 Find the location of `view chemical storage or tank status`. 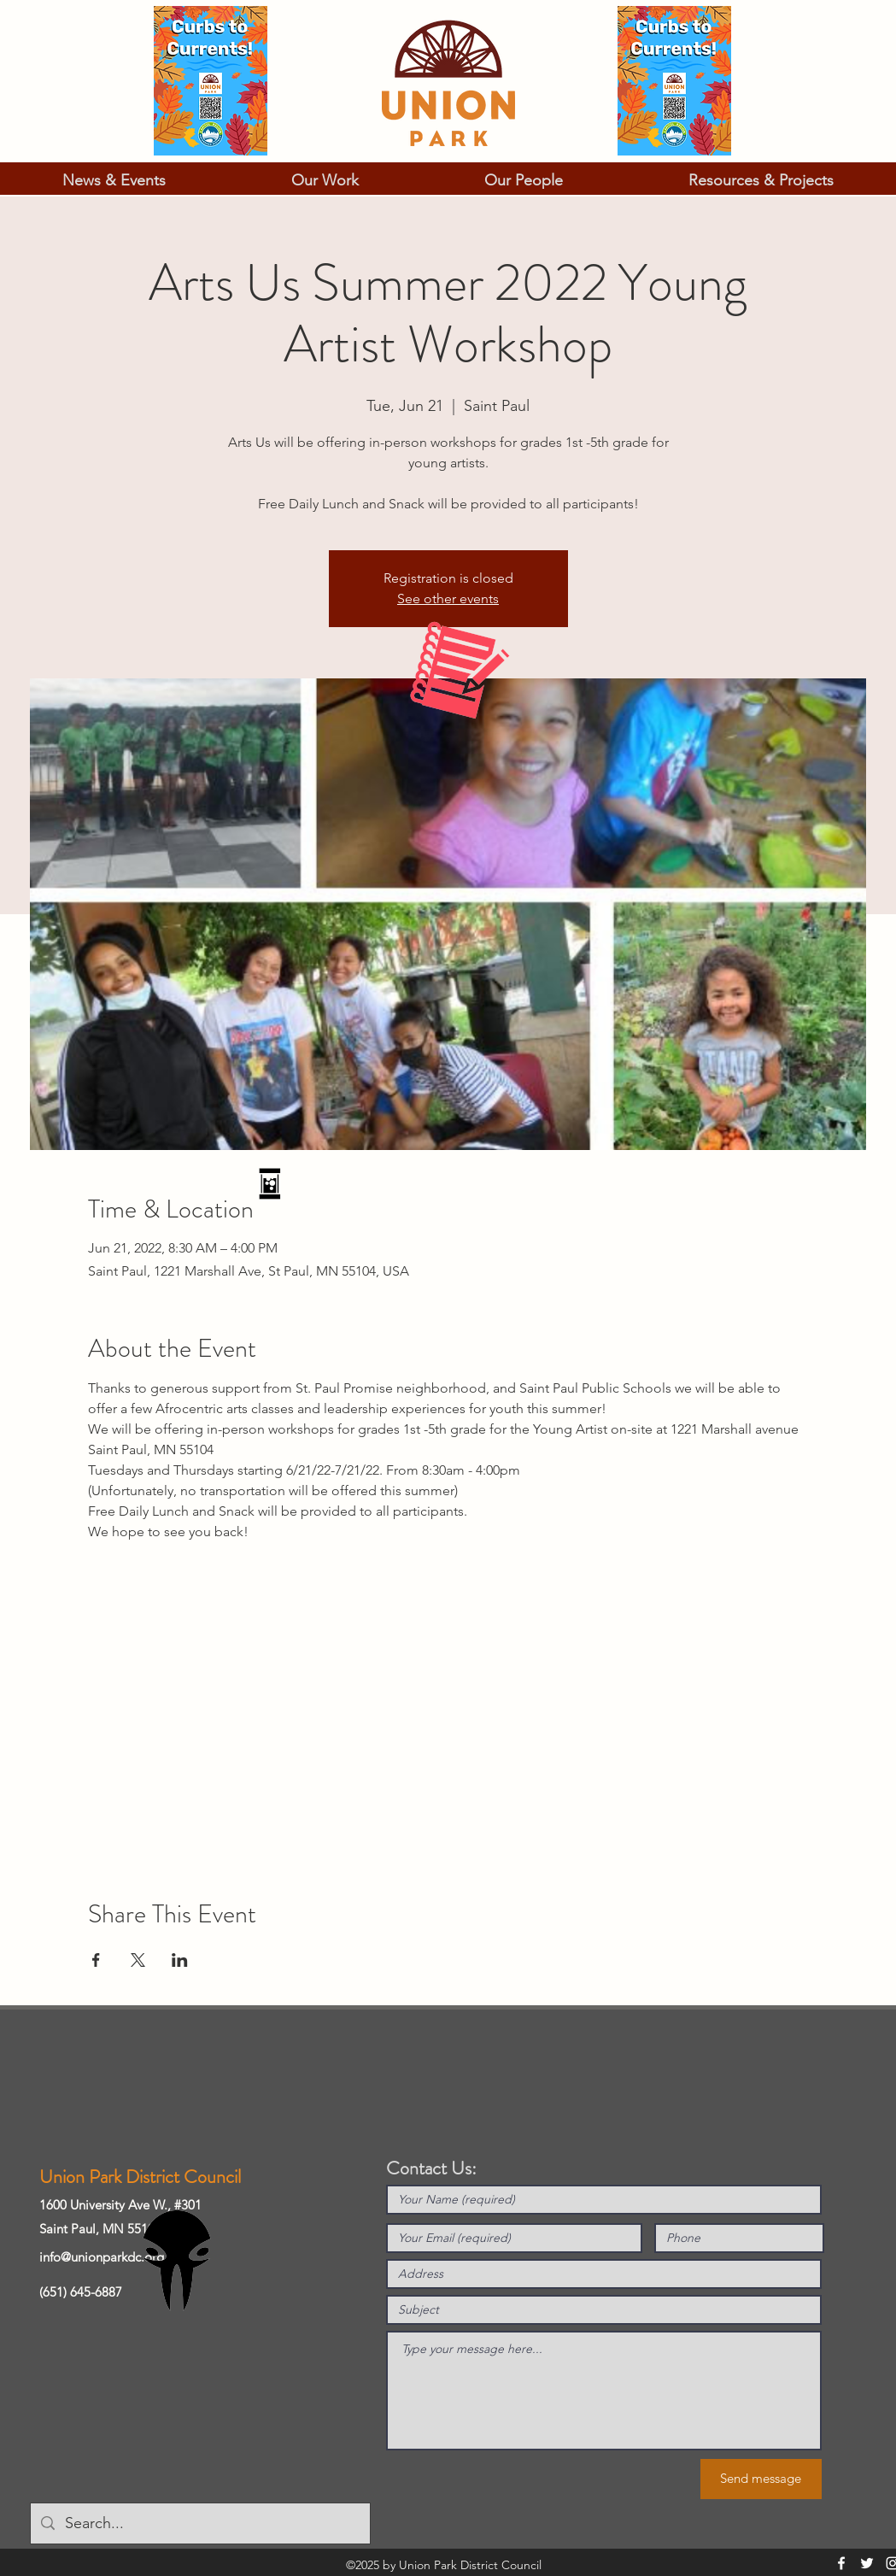

view chemical storage or tank status is located at coordinates (269, 1183).